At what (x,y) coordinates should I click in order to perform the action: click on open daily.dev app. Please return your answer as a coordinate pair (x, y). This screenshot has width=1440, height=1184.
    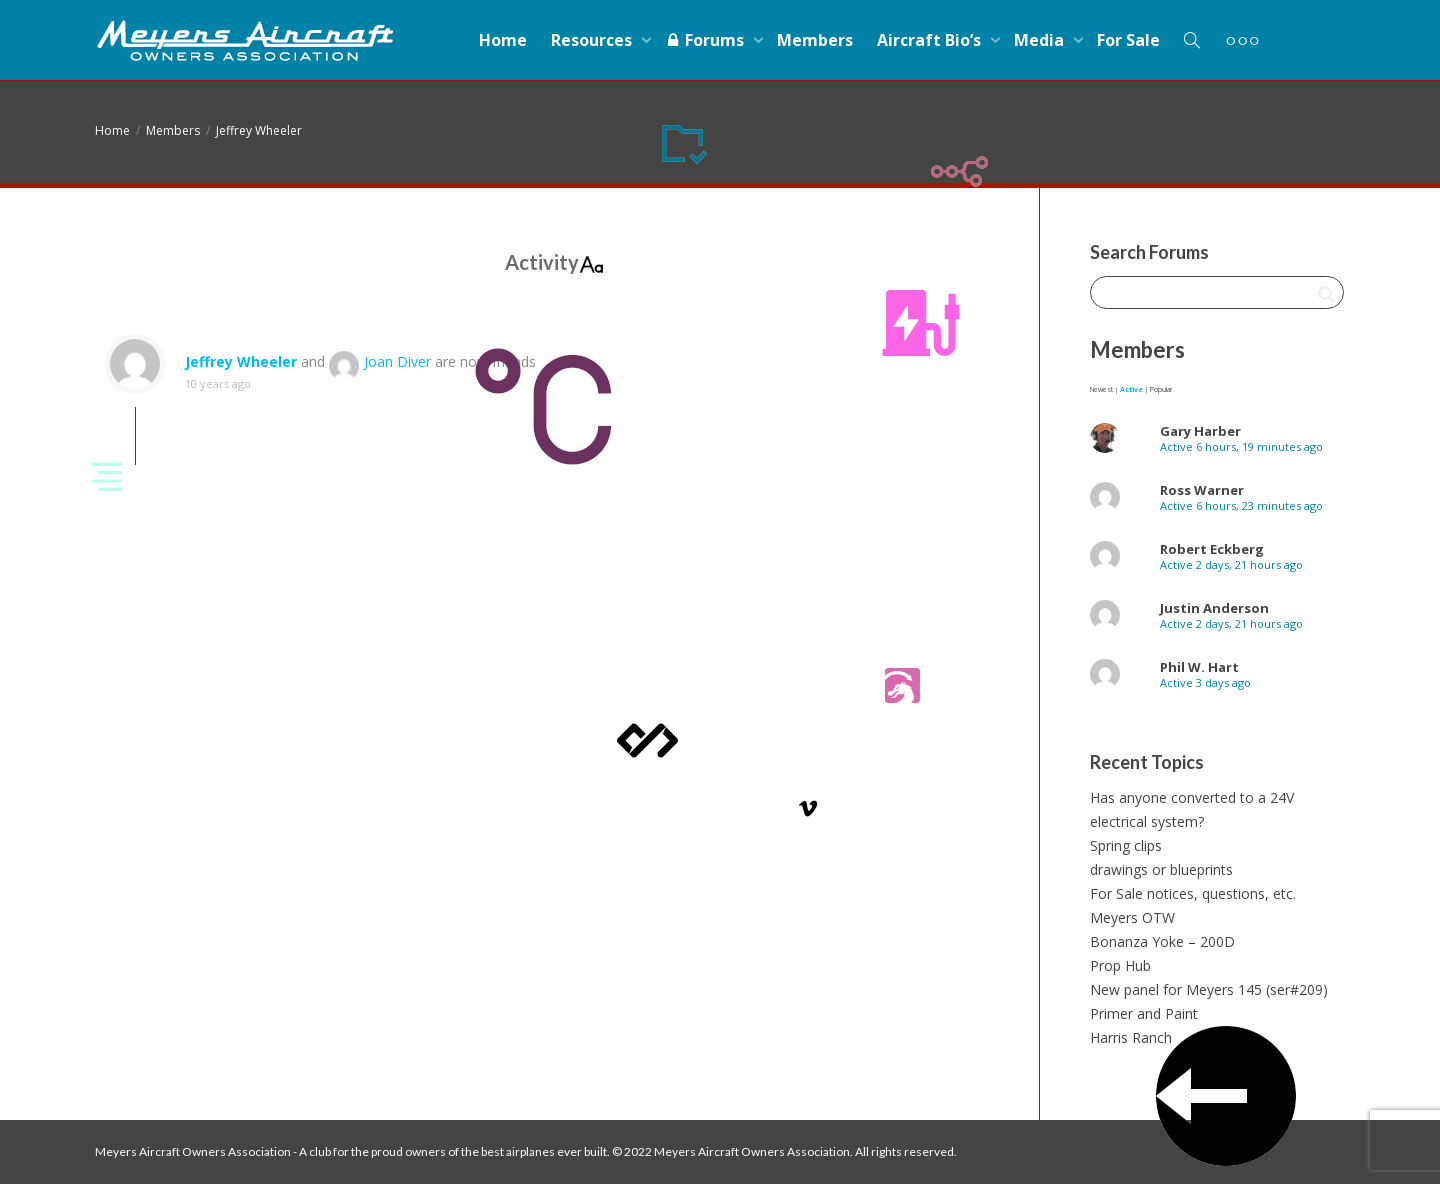
    Looking at the image, I should click on (647, 740).